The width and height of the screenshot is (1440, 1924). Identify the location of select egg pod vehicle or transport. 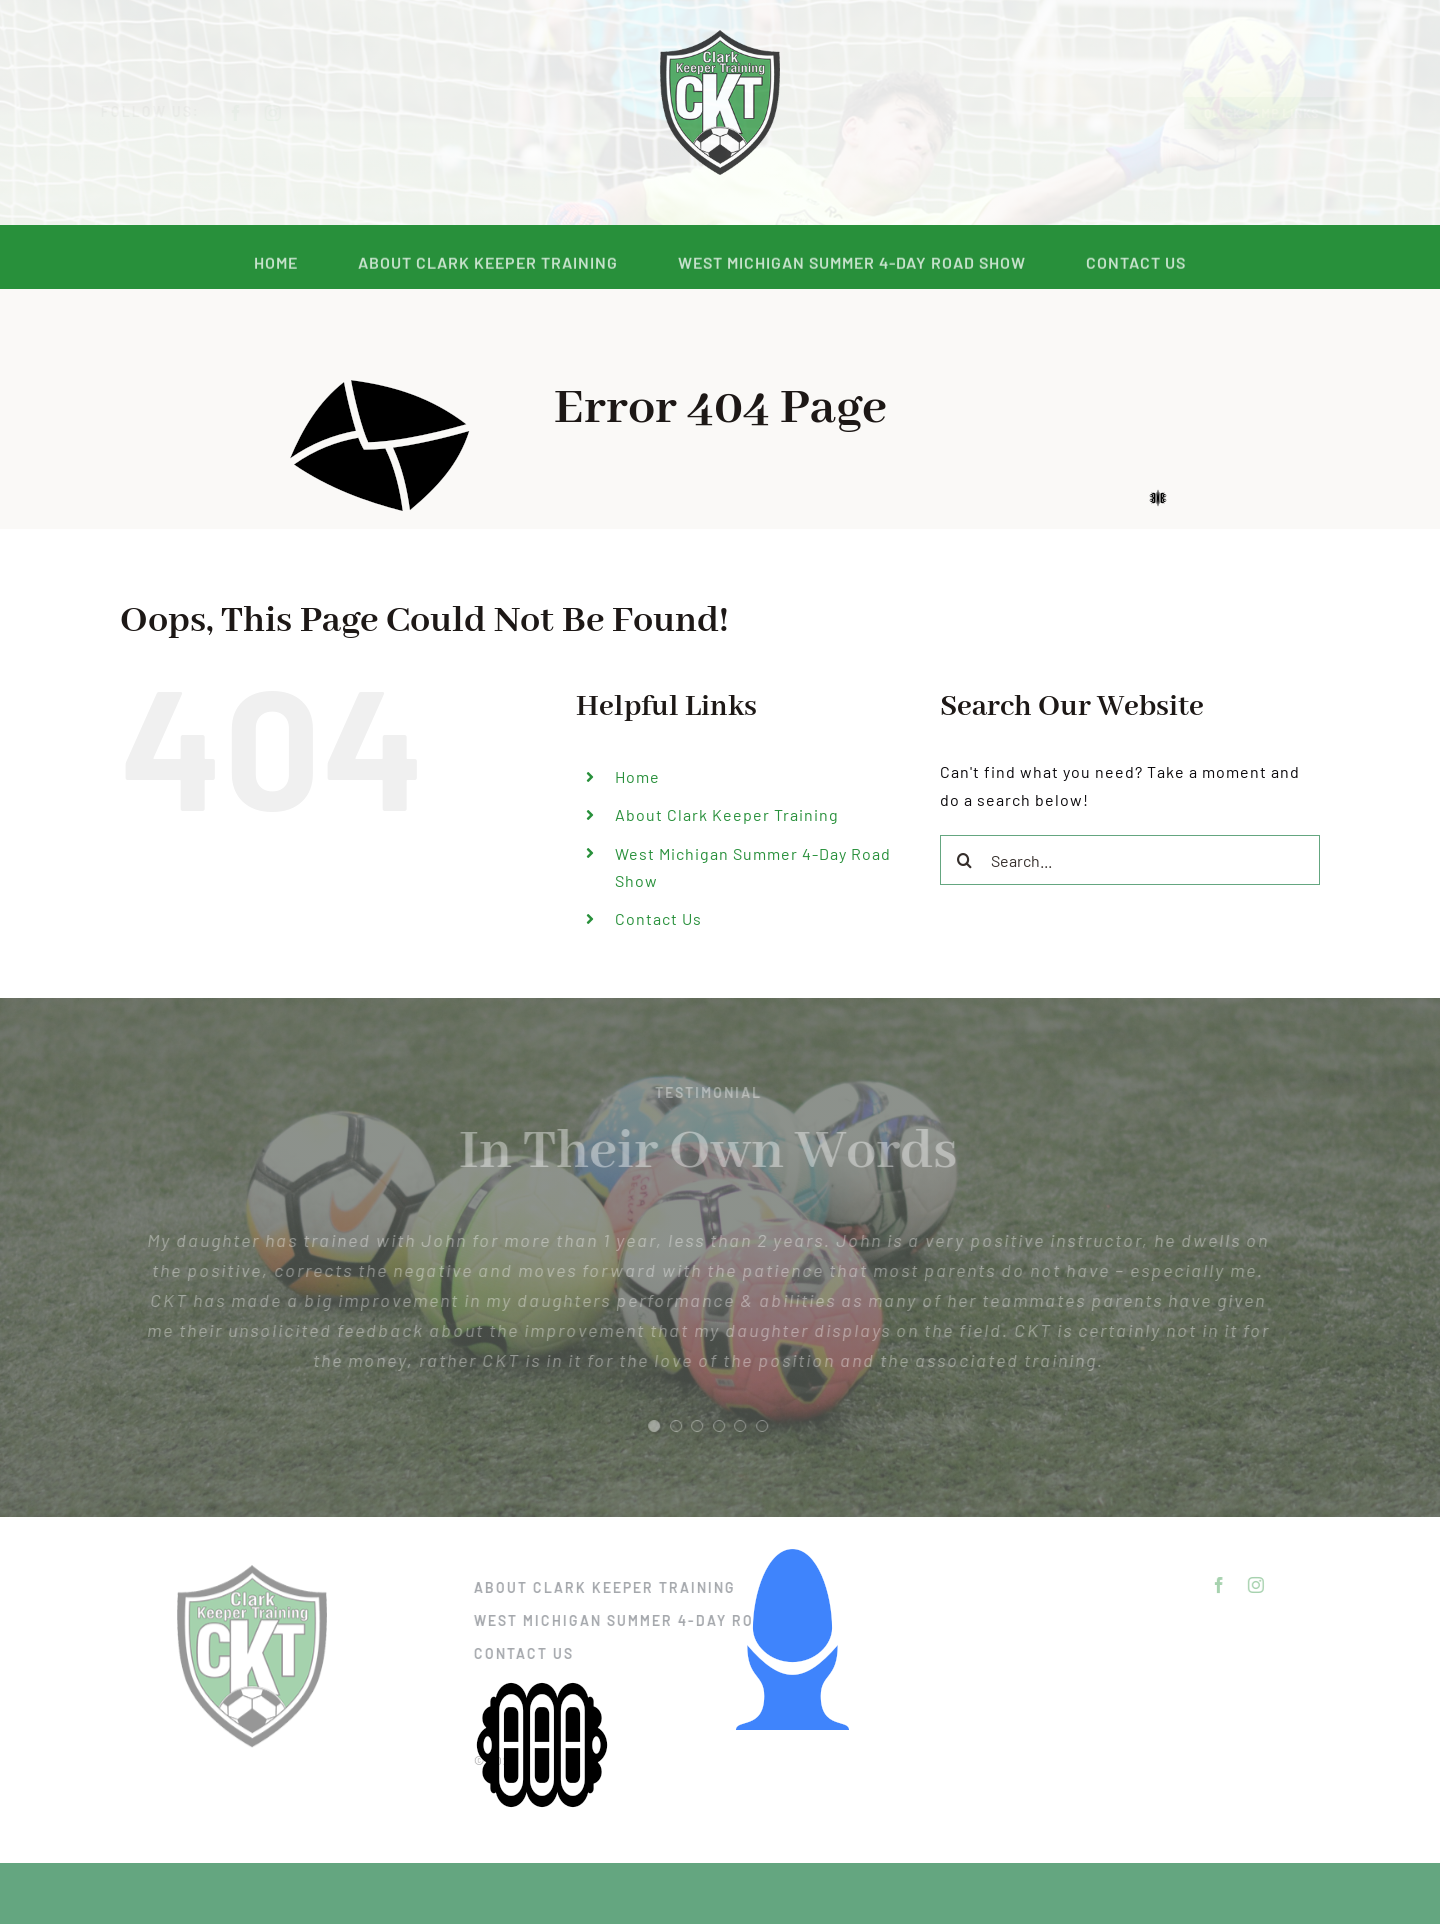
(792, 1639).